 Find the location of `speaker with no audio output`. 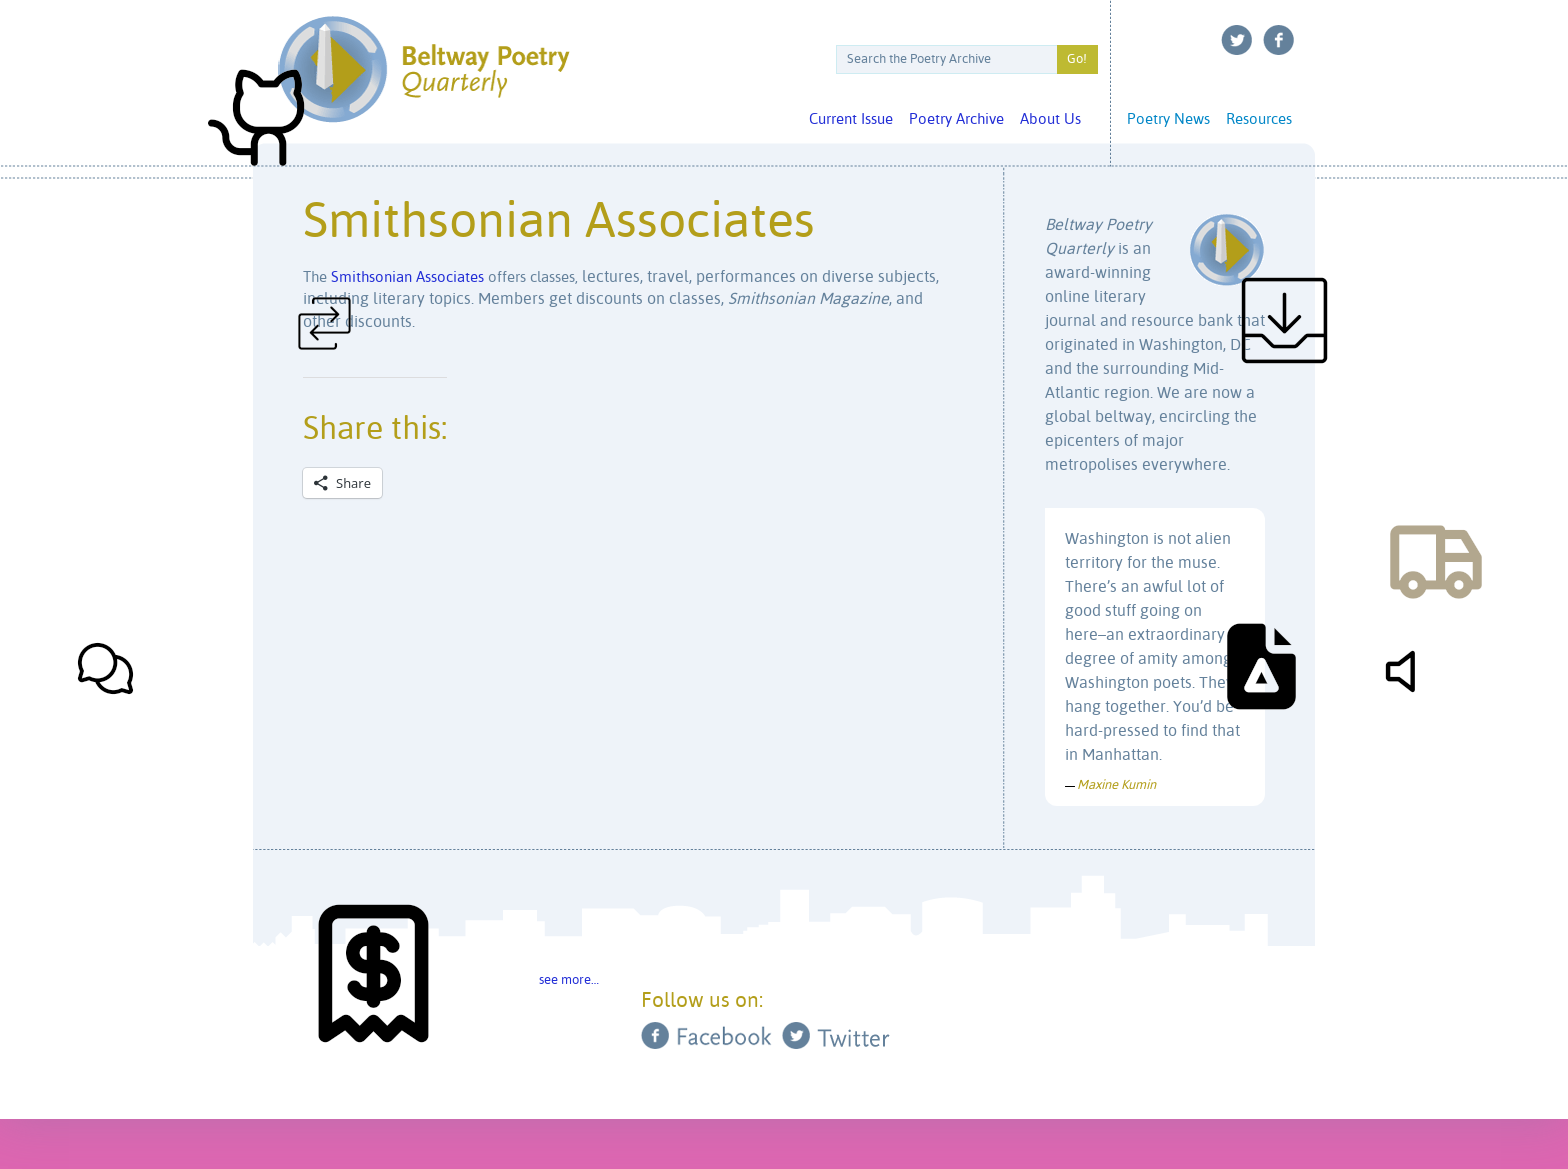

speaker with no audio output is located at coordinates (1406, 671).